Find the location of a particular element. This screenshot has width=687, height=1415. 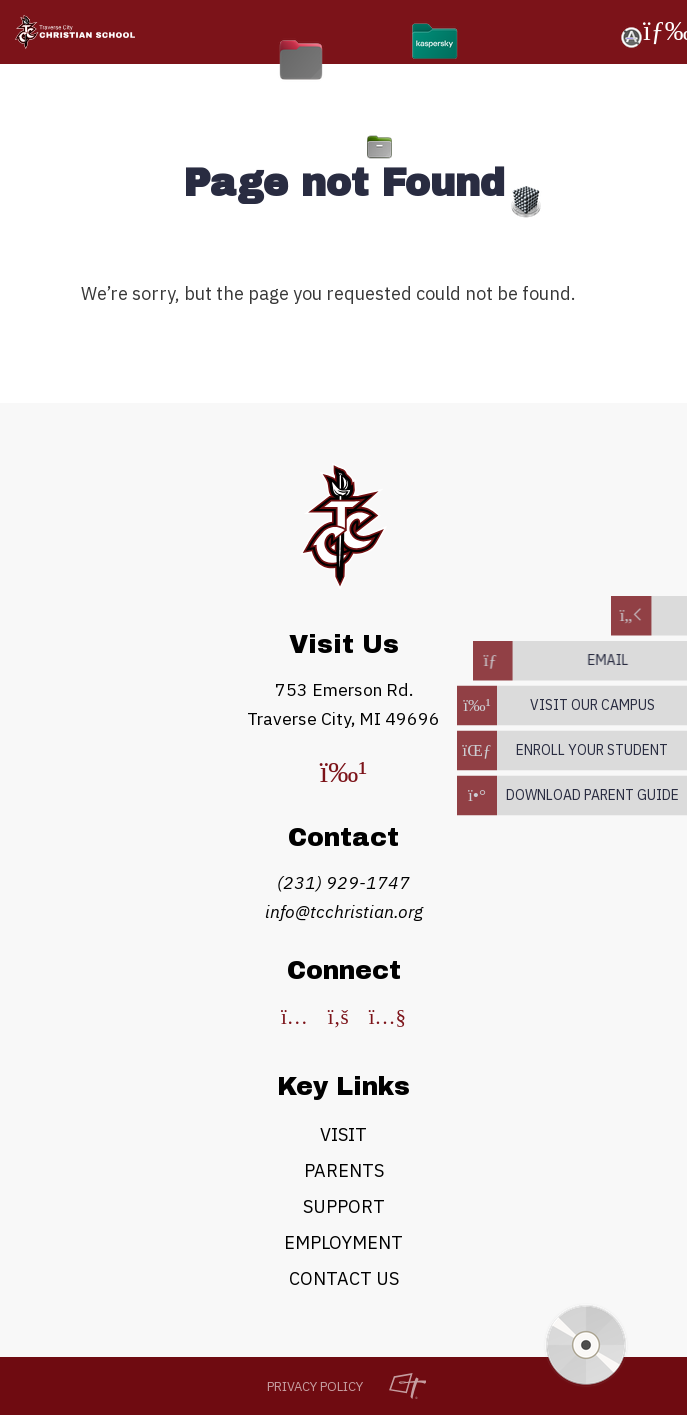

open a folder to view its contents is located at coordinates (301, 60).